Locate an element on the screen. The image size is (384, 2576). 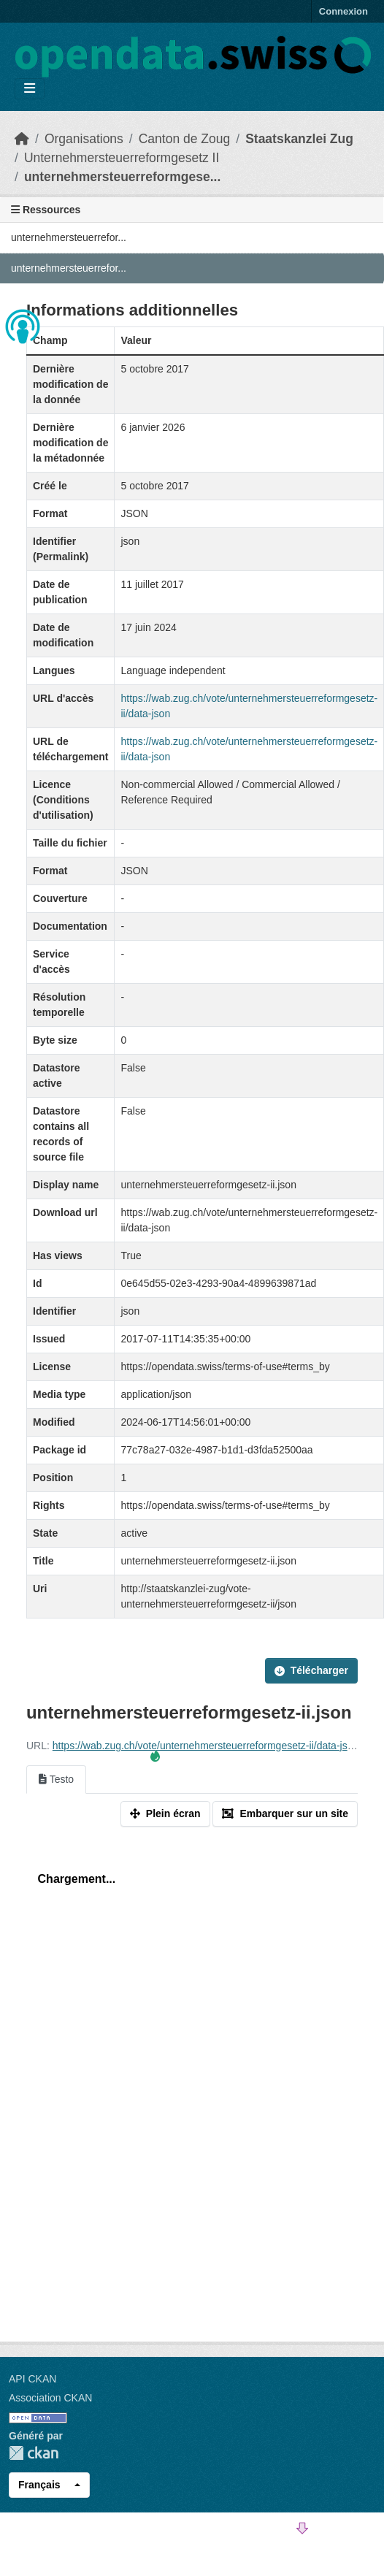
open apple podcasts is located at coordinates (23, 326).